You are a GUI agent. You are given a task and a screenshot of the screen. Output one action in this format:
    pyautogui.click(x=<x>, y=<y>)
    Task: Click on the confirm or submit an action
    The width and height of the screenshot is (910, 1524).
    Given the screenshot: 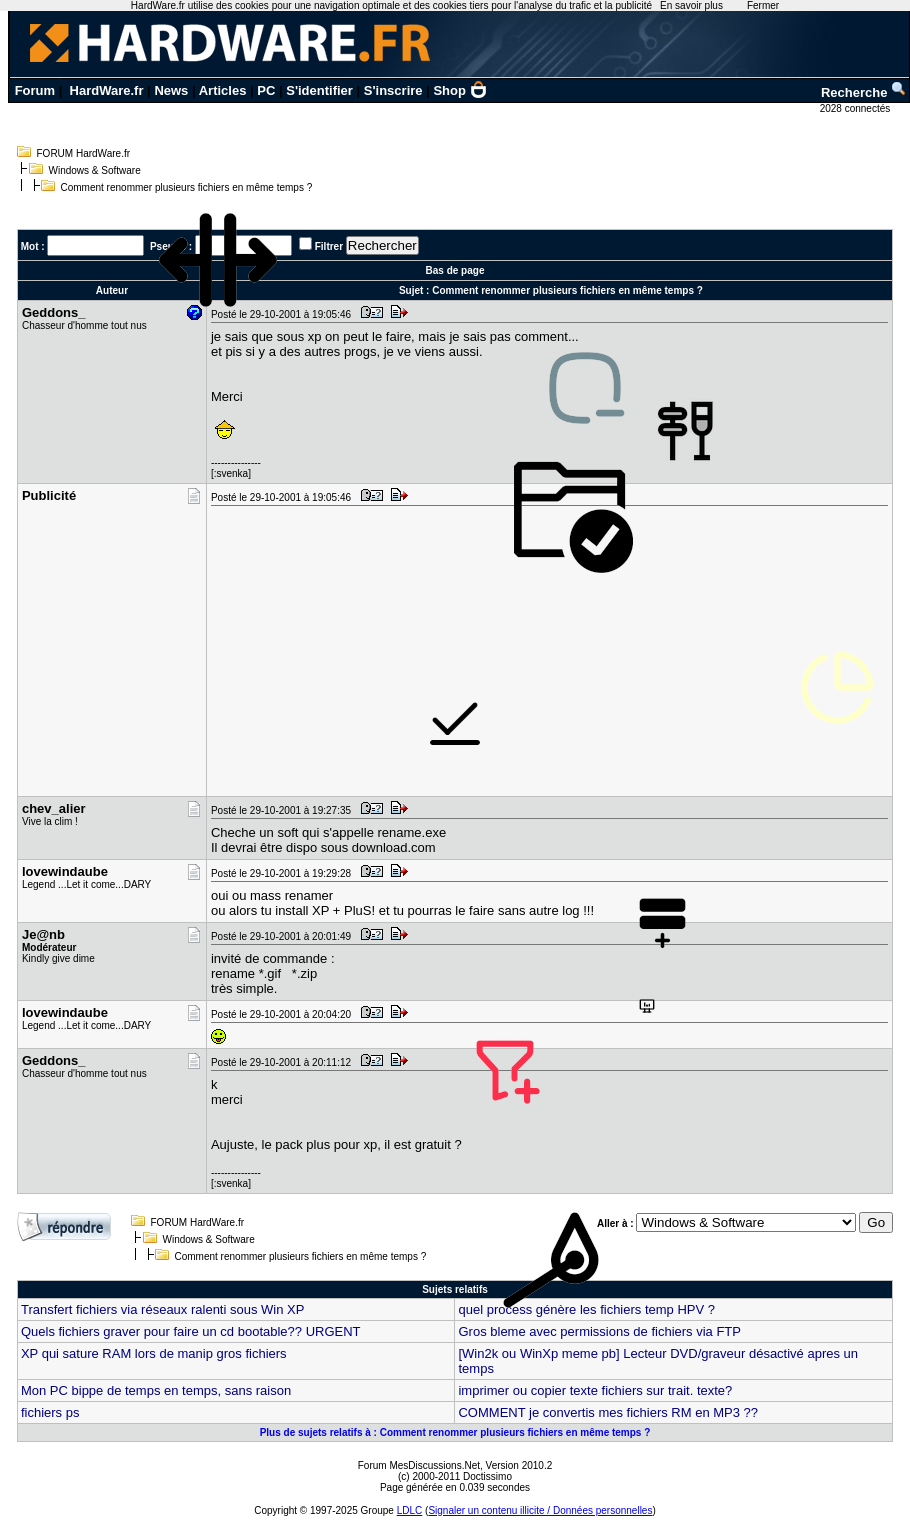 What is the action you would take?
    pyautogui.click(x=455, y=725)
    